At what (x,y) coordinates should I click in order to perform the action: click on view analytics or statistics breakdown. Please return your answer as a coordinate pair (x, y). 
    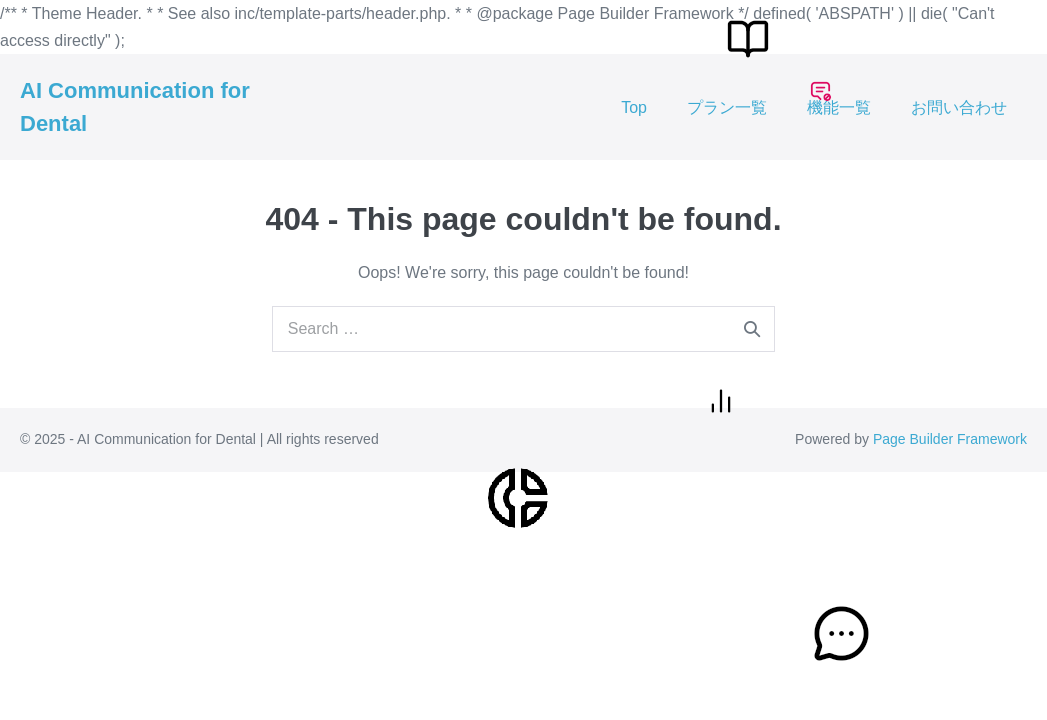
    Looking at the image, I should click on (518, 498).